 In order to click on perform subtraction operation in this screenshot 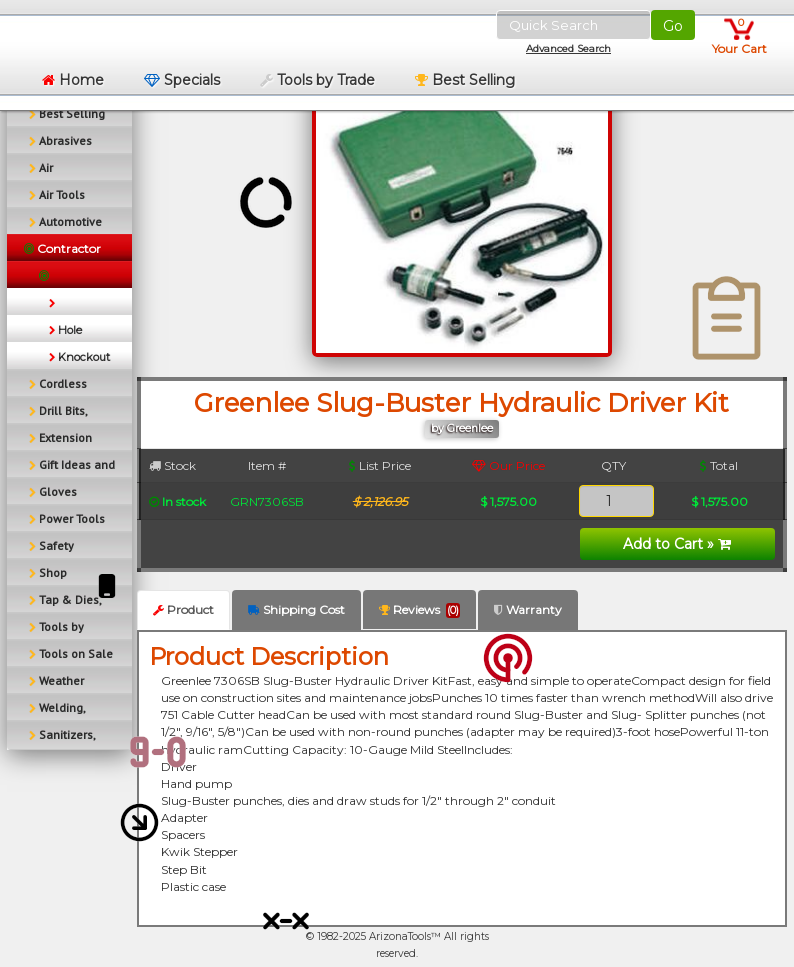, I will do `click(286, 921)`.